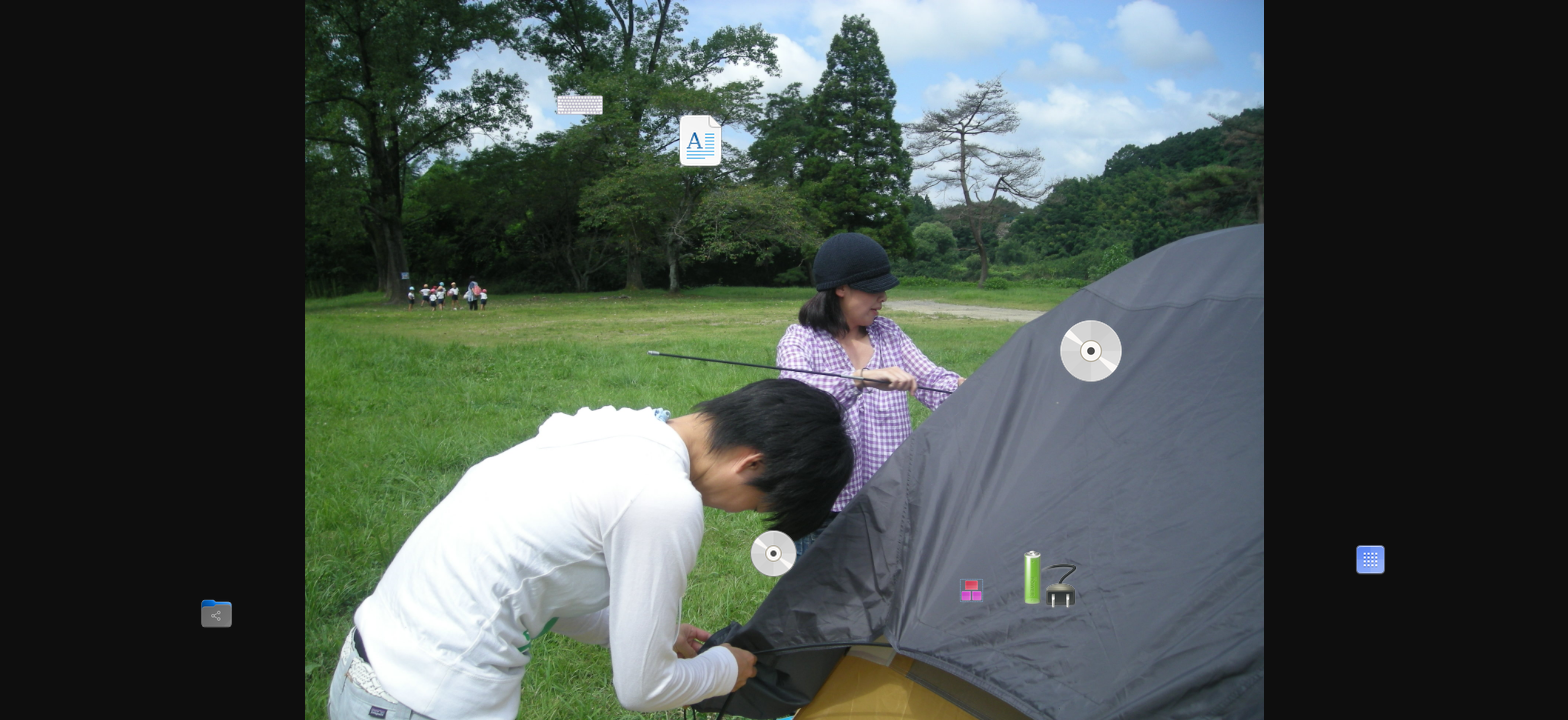 The image size is (1568, 720). I want to click on battery fully charged and connected to power, so click(1047, 578).